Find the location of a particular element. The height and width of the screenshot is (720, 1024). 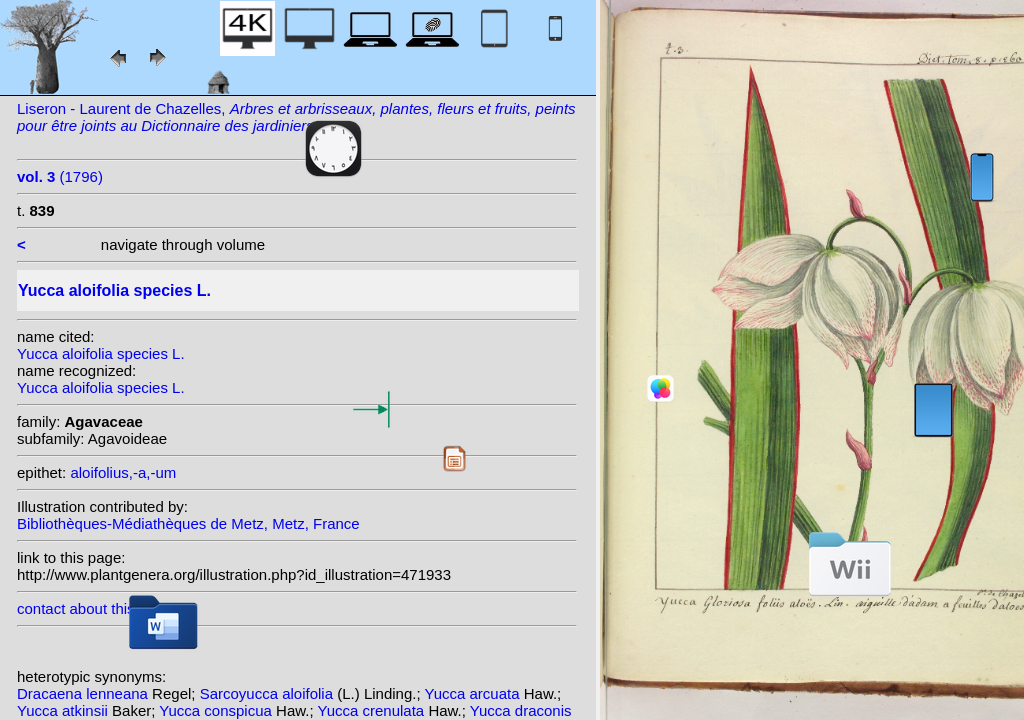

indicates a connected iPhone device is located at coordinates (982, 178).